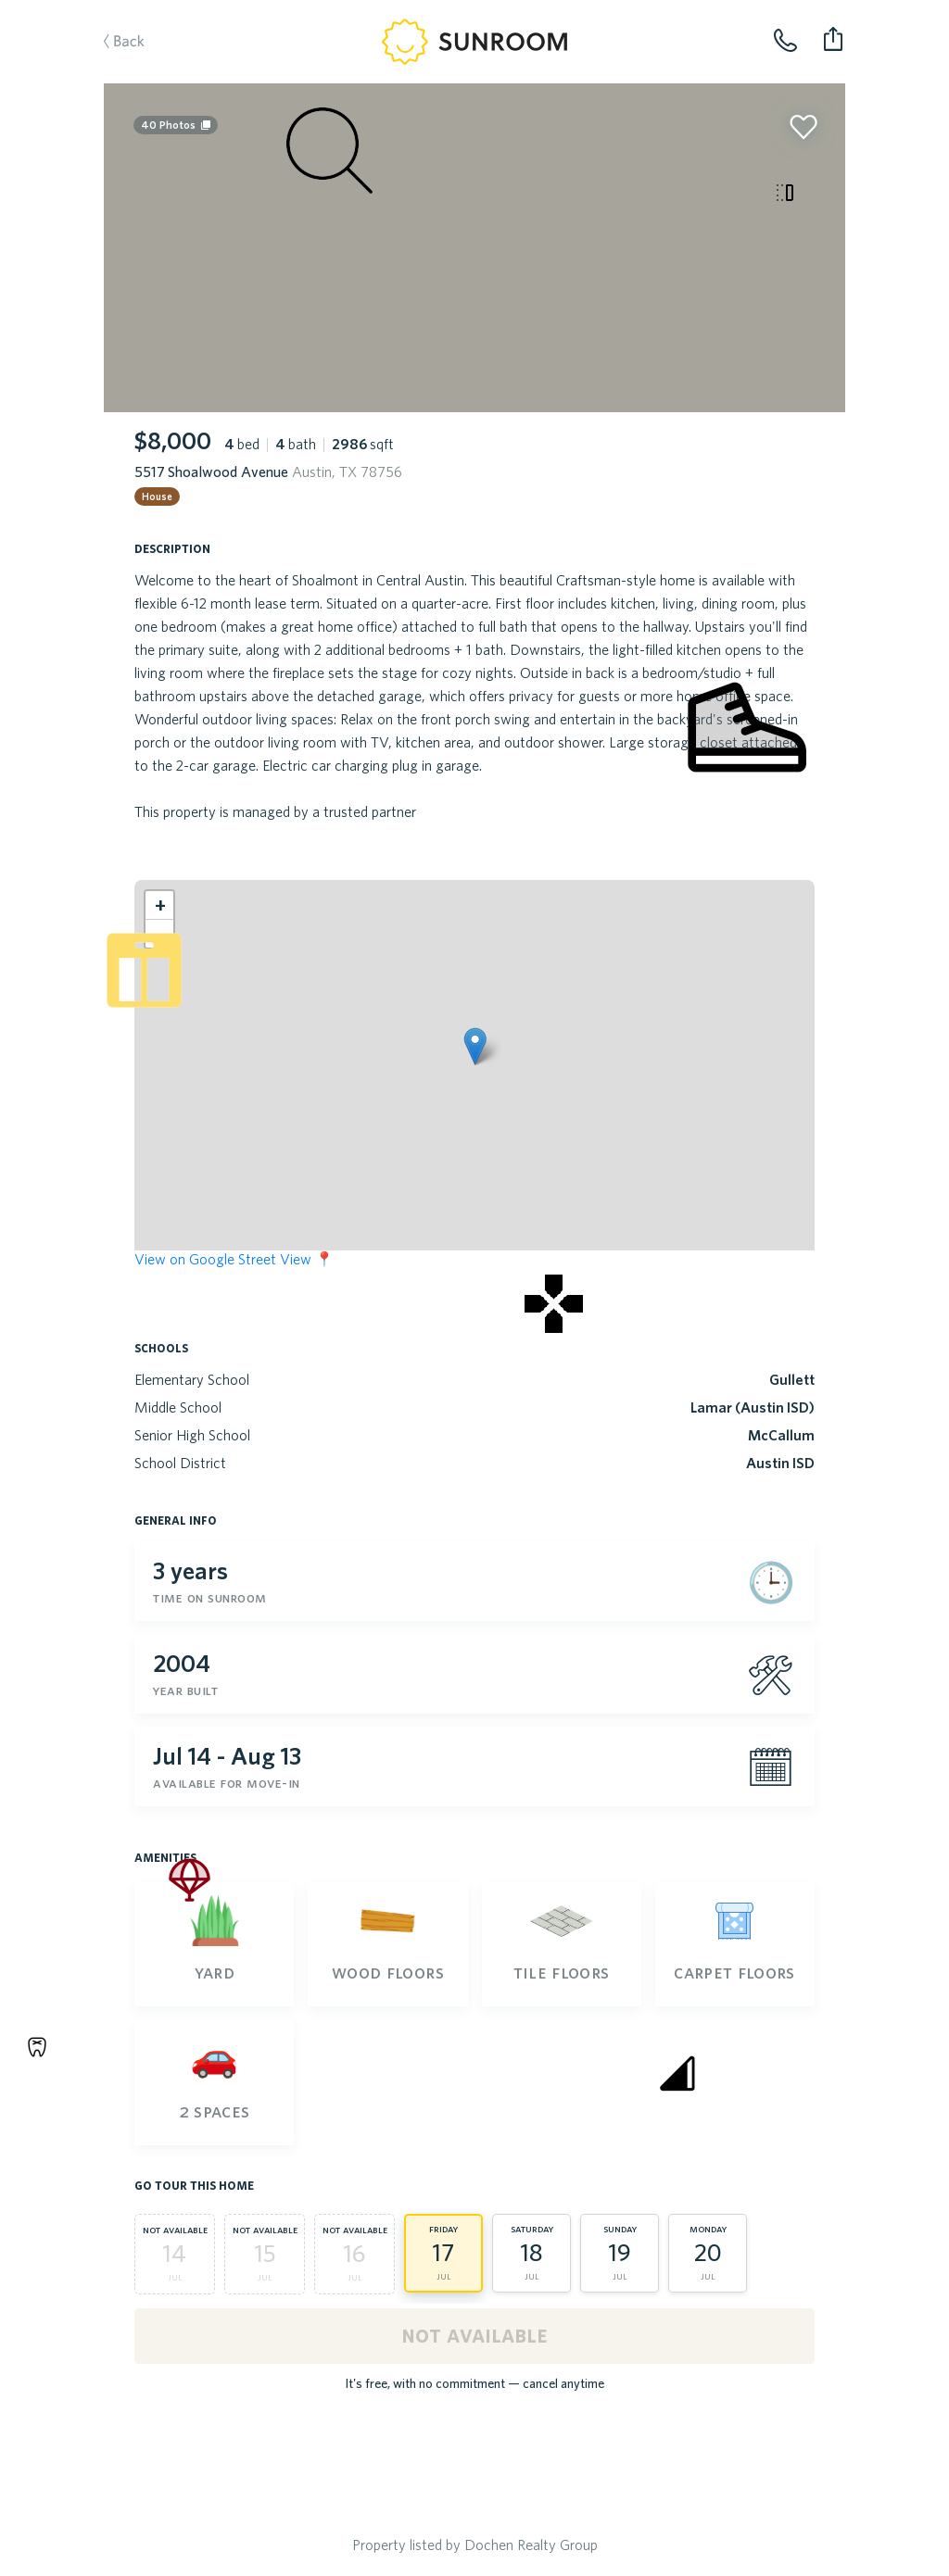 The image size is (949, 2576). I want to click on access games or gaming section, so click(553, 1303).